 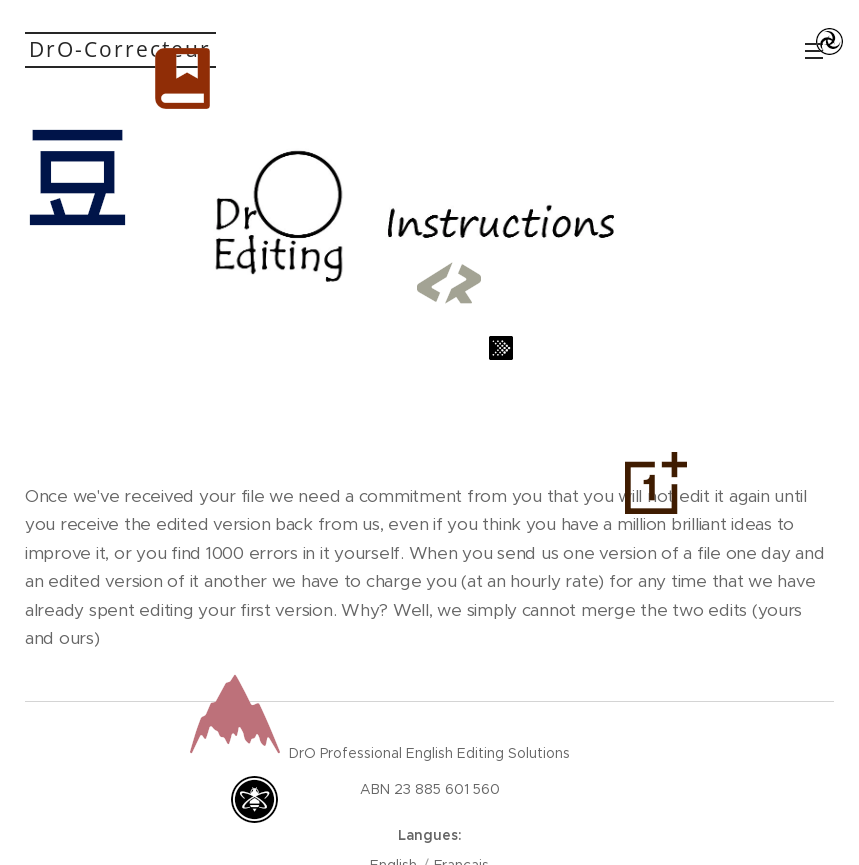 I want to click on open the Katana application, so click(x=829, y=41).